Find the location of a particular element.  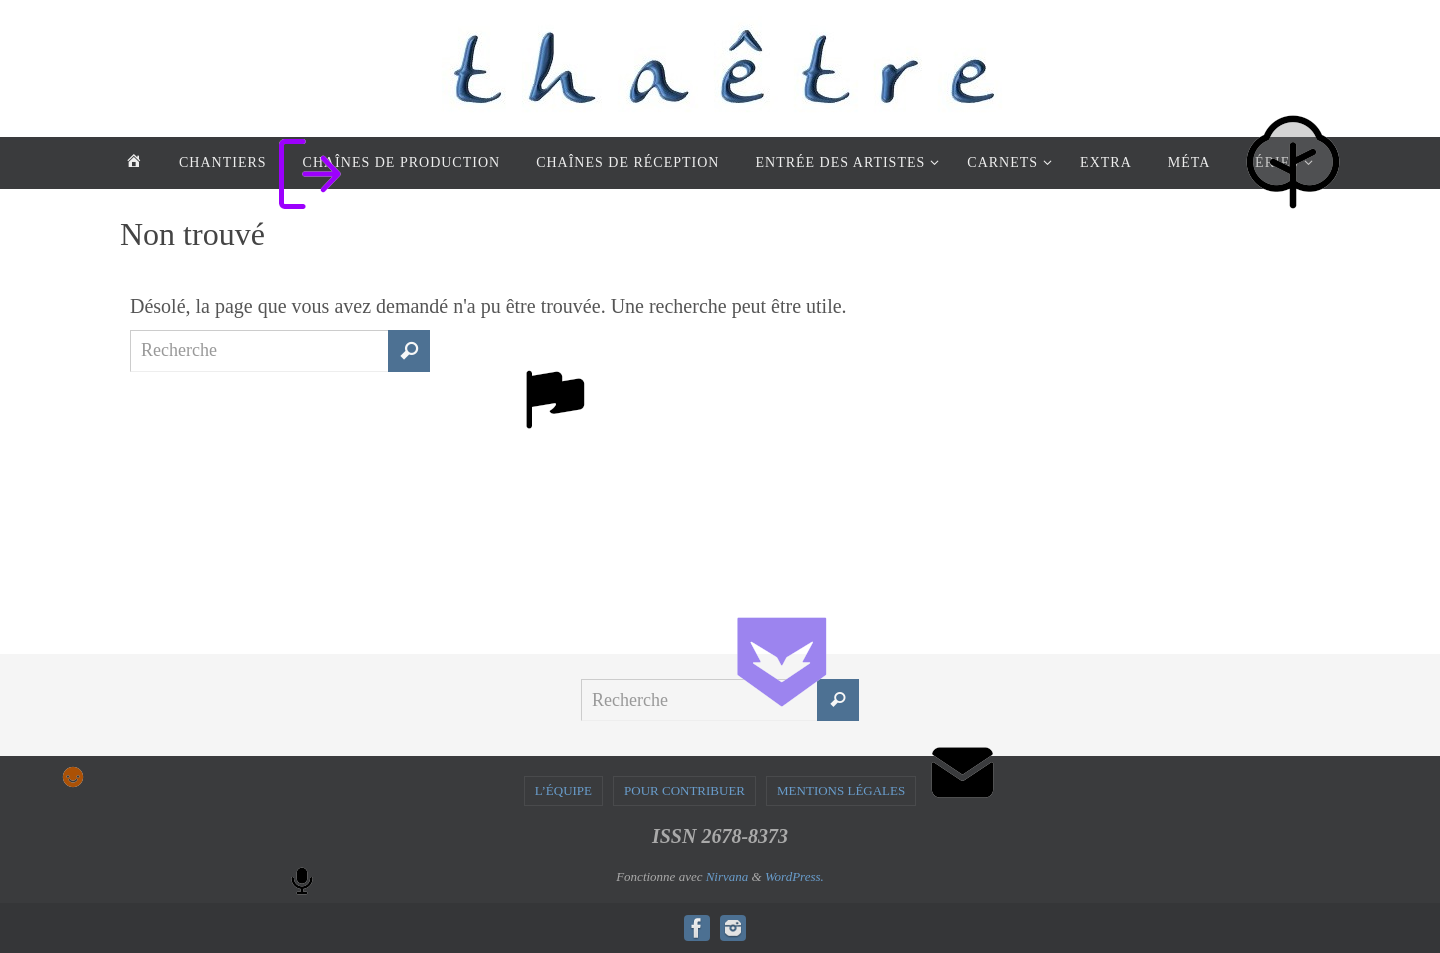

unmute your microphone is located at coordinates (302, 881).